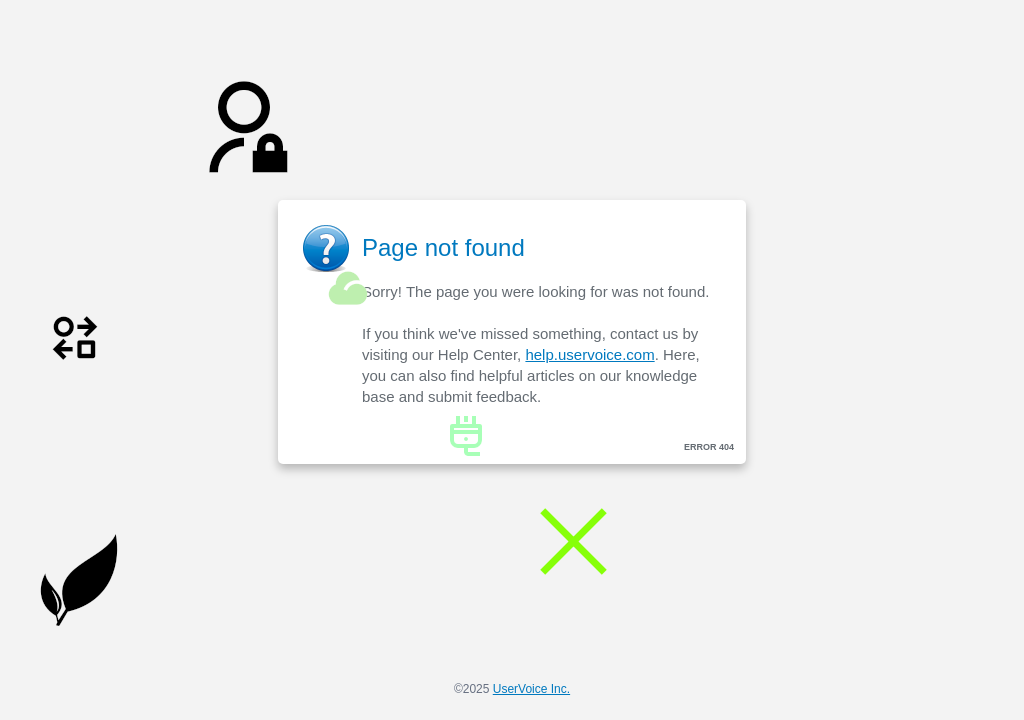  I want to click on close or dismiss the current window, so click(573, 541).